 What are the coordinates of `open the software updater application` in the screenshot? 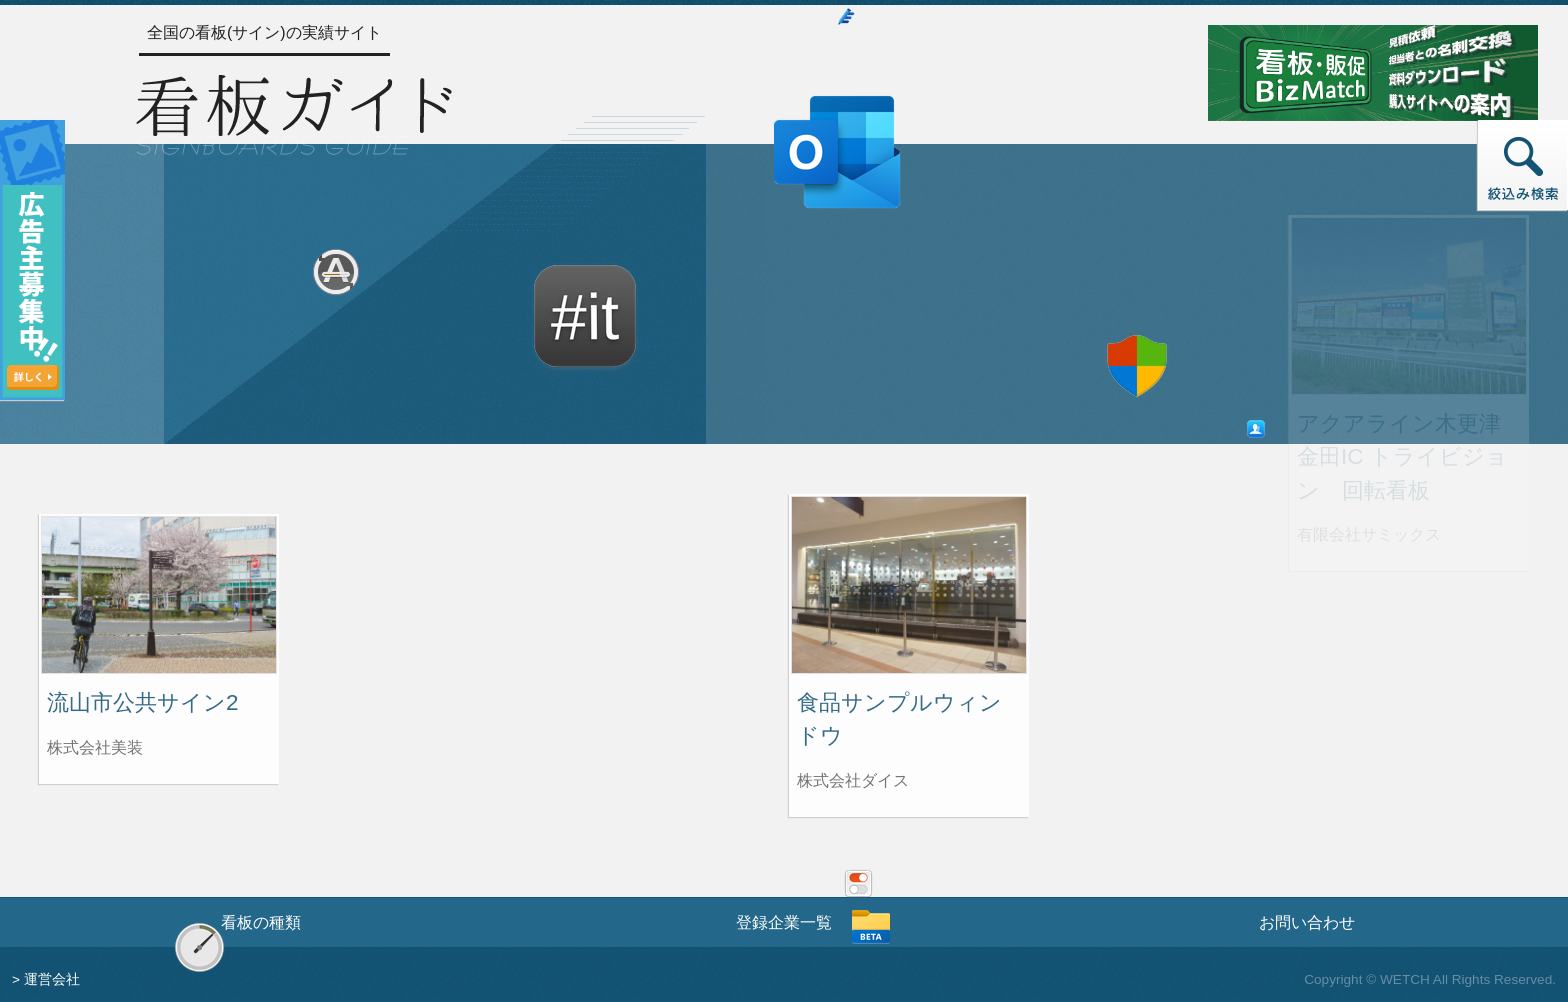 It's located at (336, 272).